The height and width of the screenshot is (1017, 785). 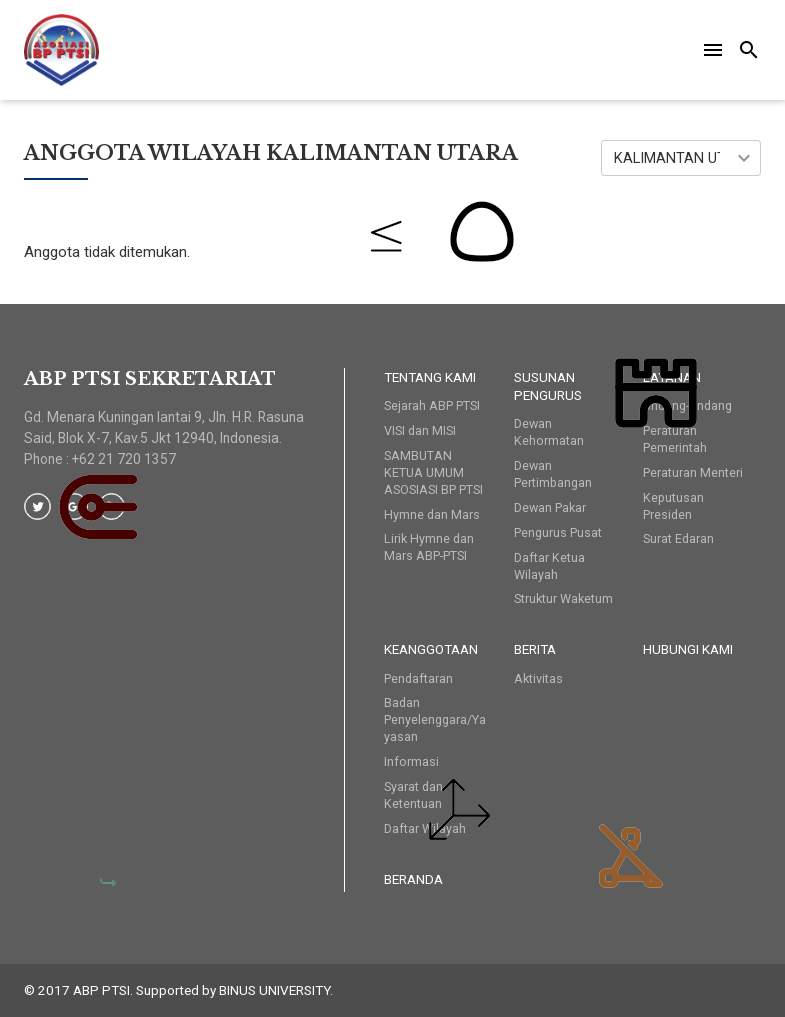 I want to click on represents an abstract shape or freeform object, so click(x=482, y=230).